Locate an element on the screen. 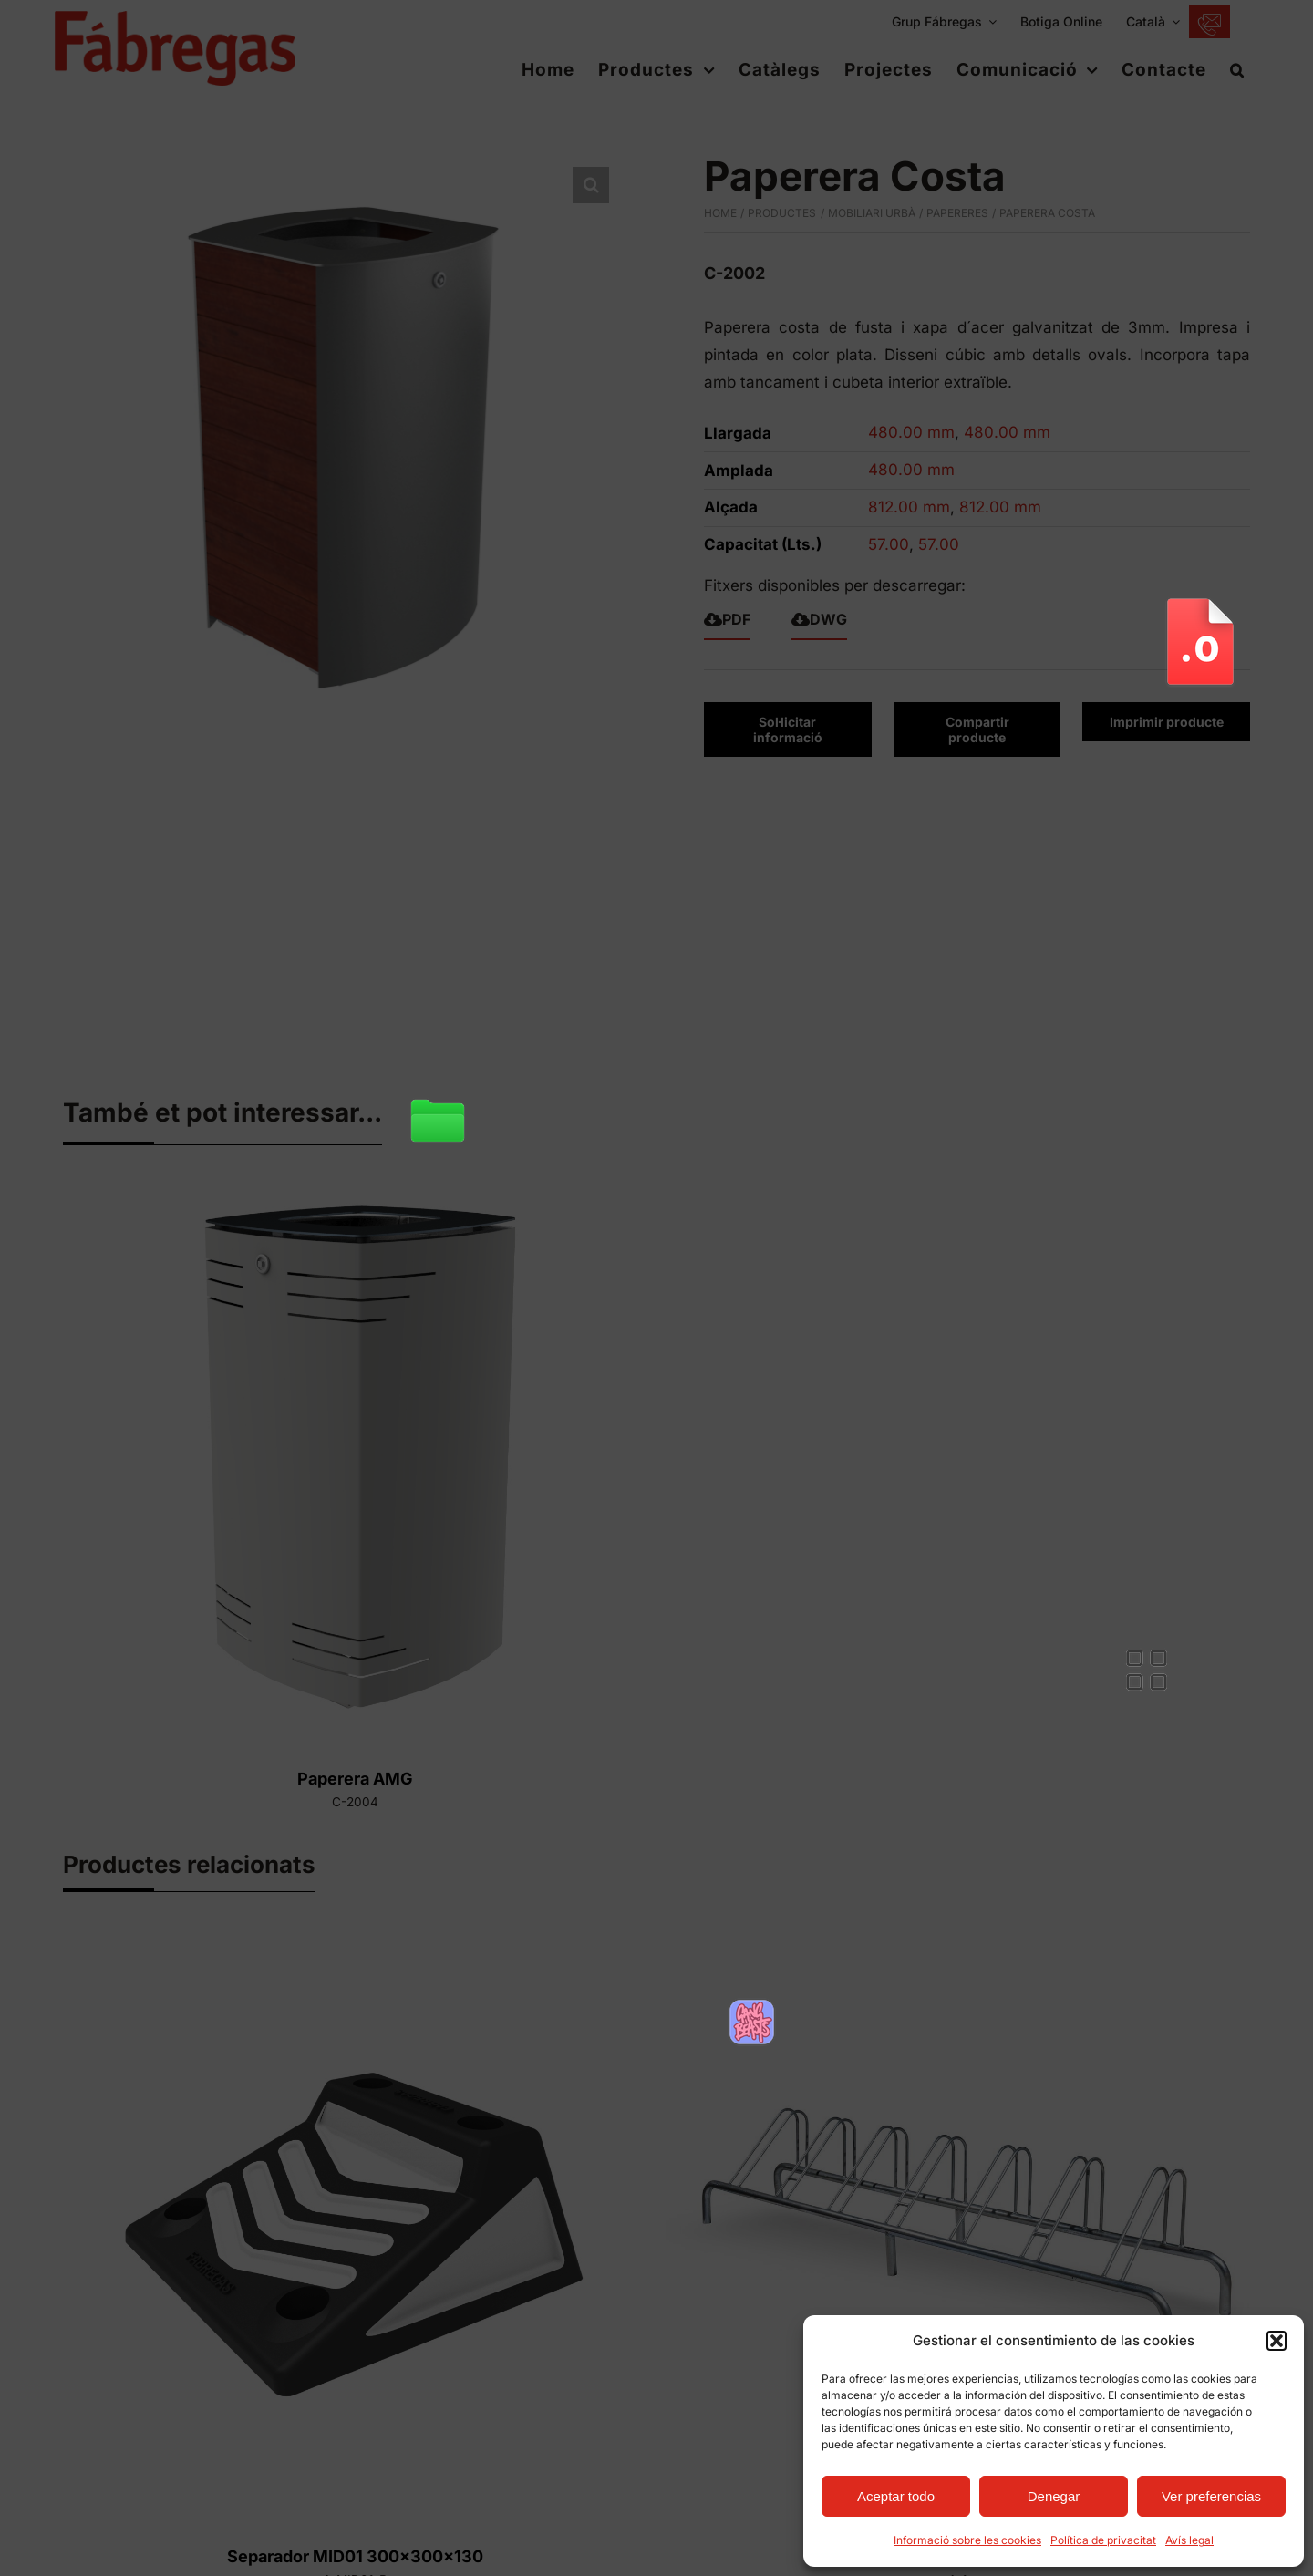 The width and height of the screenshot is (1313, 2576). open folder containing files is located at coordinates (438, 1121).